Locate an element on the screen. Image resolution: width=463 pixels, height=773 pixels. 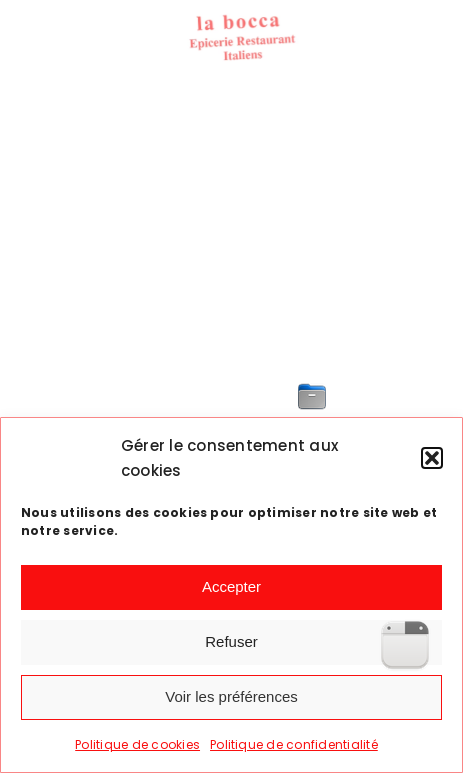
customize window decoration settings is located at coordinates (405, 645).